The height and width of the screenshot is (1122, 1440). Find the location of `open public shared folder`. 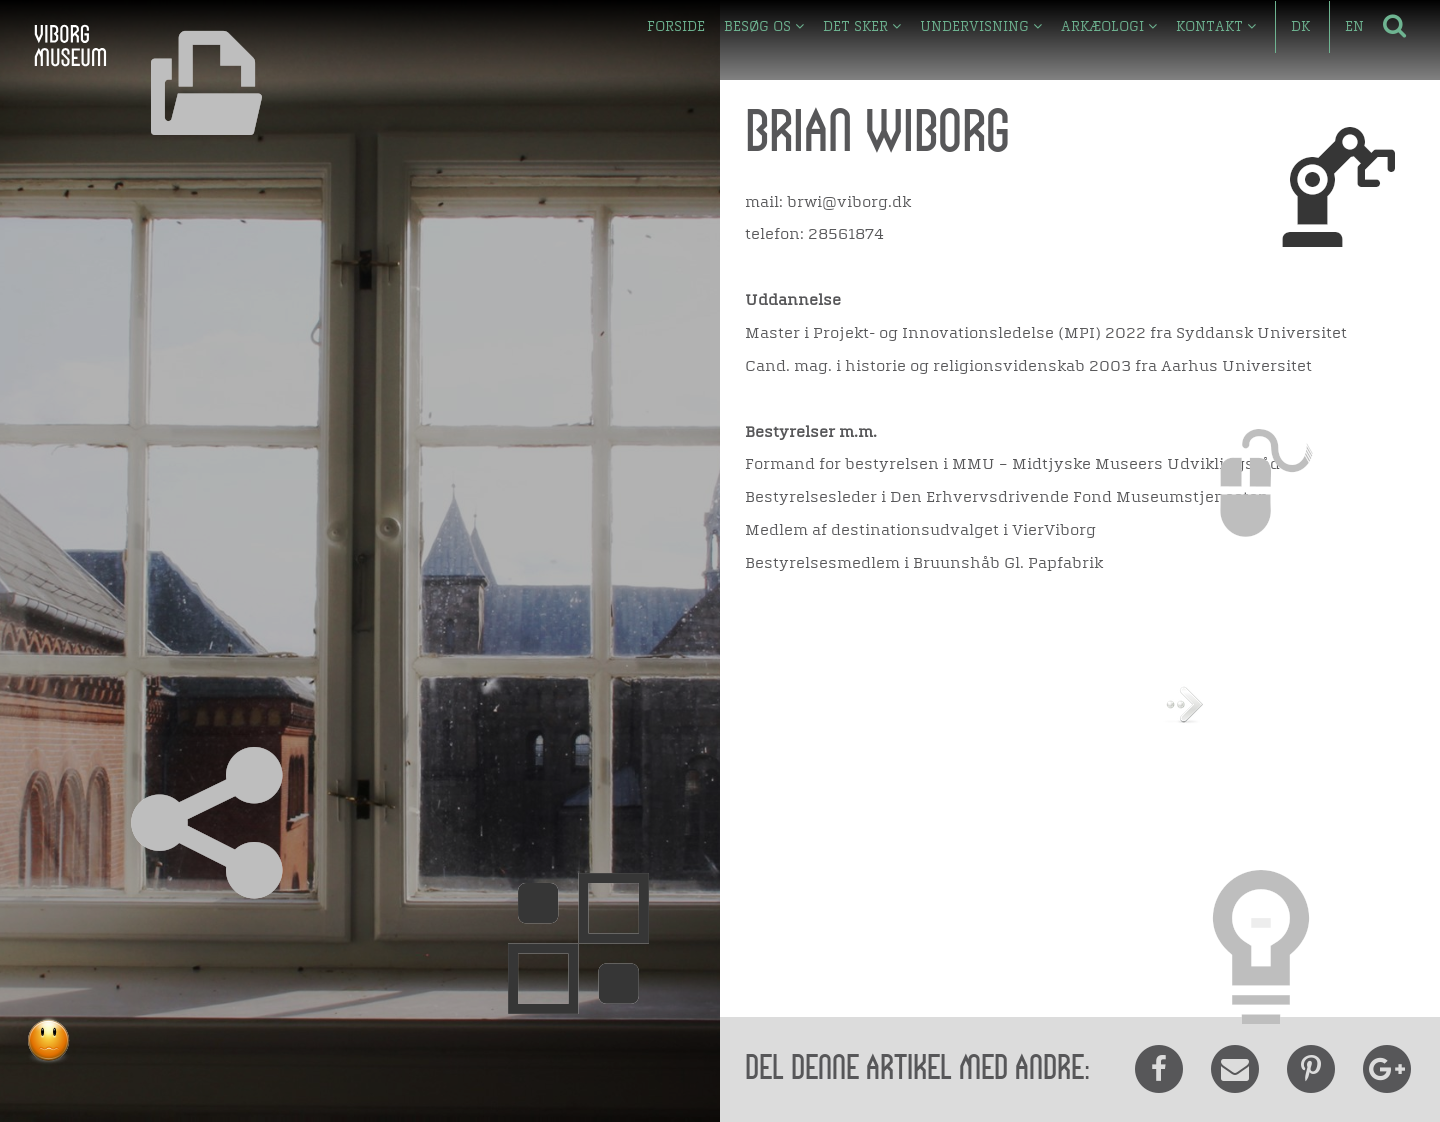

open public shared folder is located at coordinates (207, 823).